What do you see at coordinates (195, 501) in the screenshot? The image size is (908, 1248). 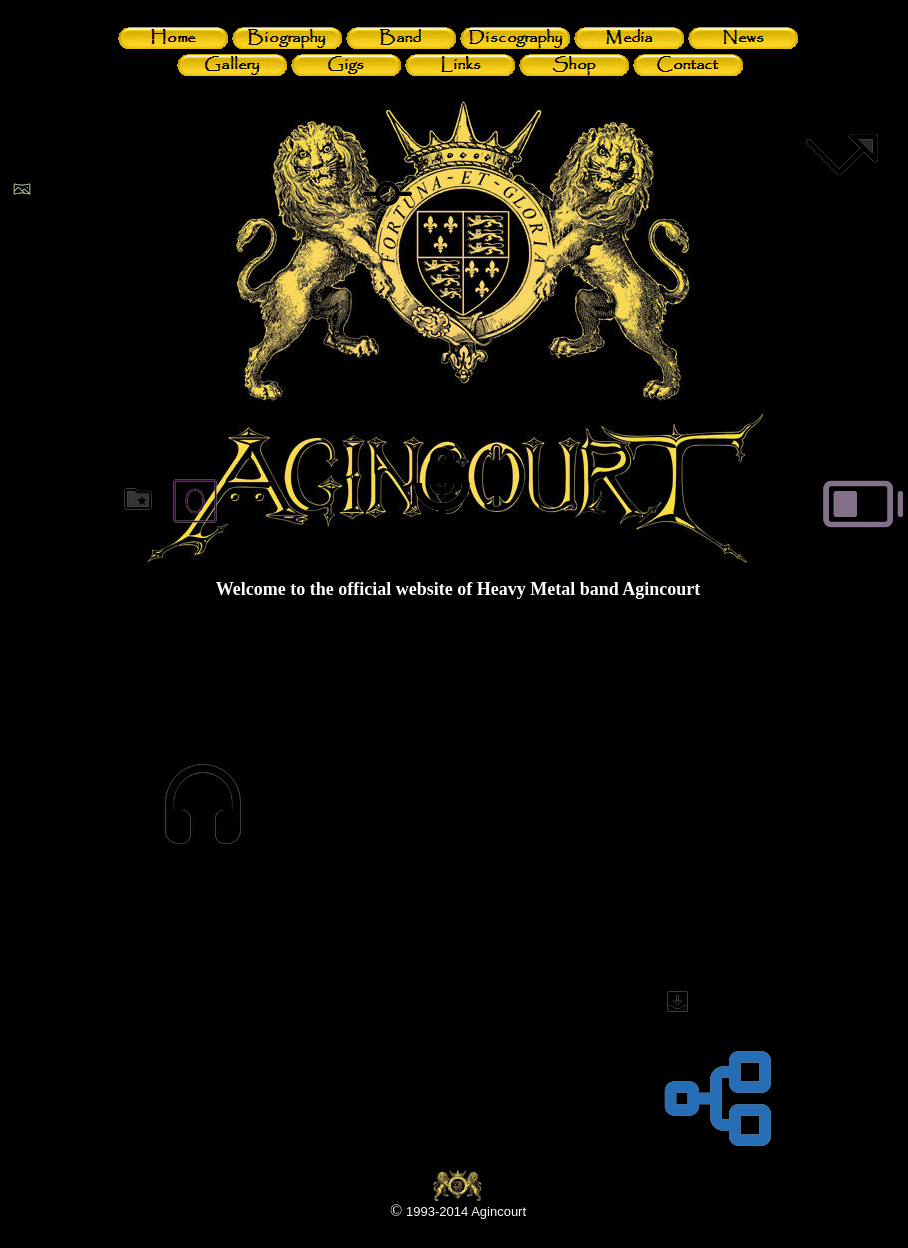 I see `represents the number zero in a numeric input or display` at bounding box center [195, 501].